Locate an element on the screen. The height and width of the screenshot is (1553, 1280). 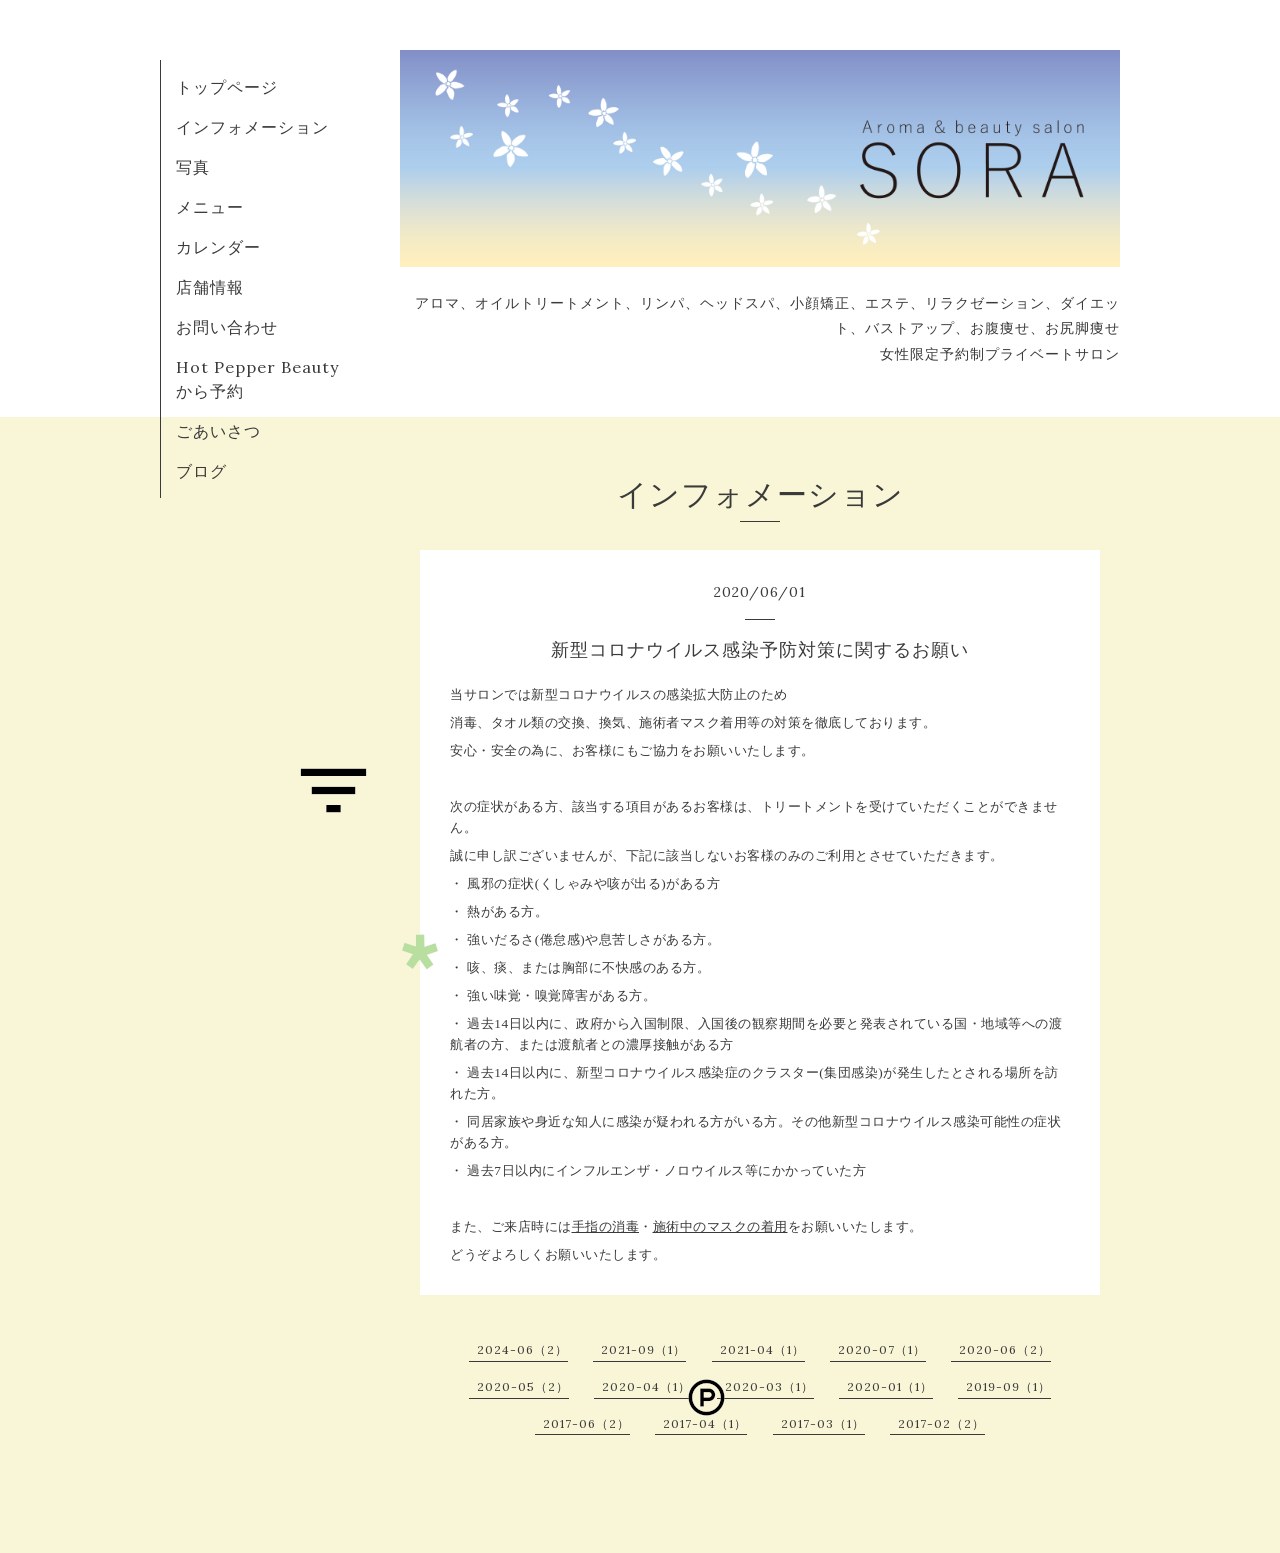
filter or sort list items is located at coordinates (333, 790).